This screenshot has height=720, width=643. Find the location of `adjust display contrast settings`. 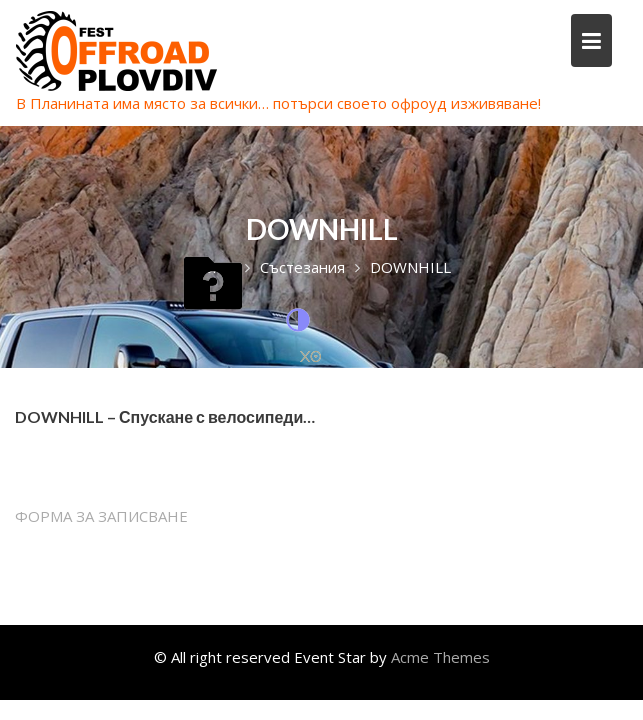

adjust display contrast settings is located at coordinates (298, 320).